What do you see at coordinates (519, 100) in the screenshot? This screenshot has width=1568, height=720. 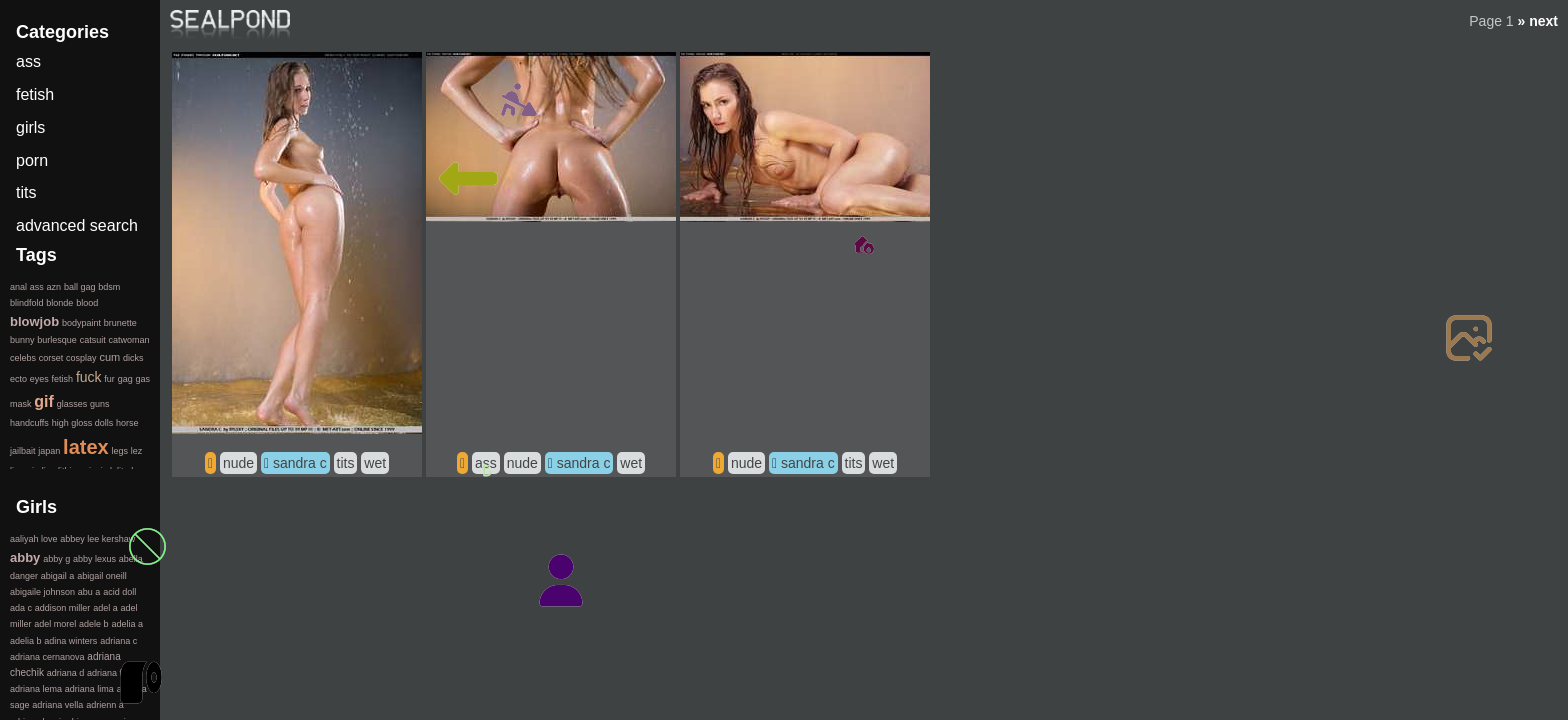 I see `indicates construction or maintenance in progress` at bounding box center [519, 100].